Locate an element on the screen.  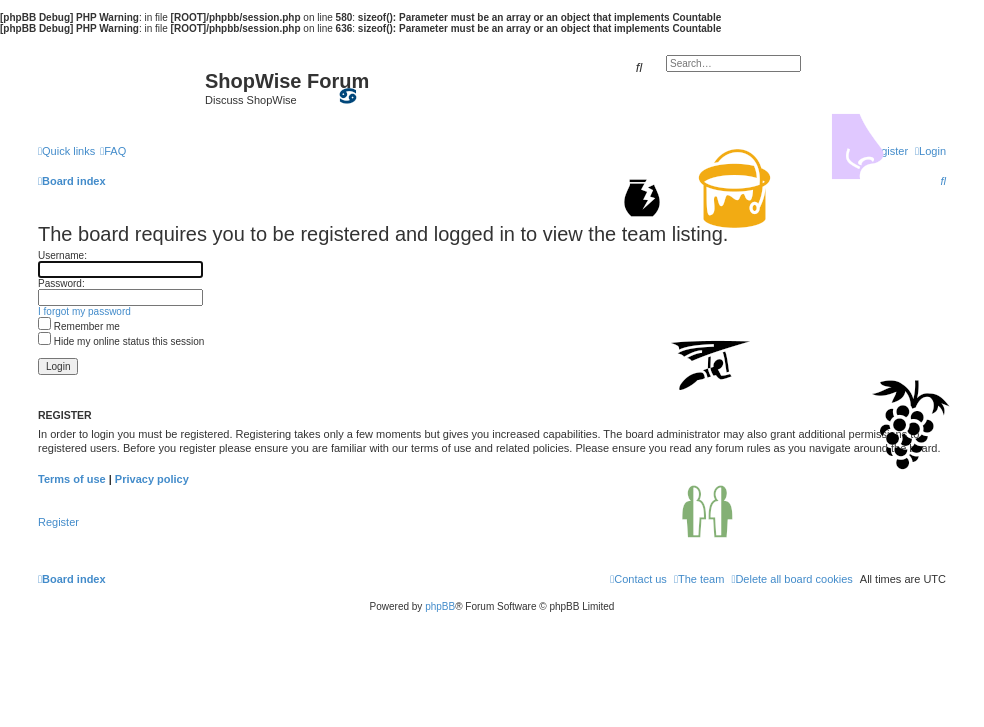
toggle between two modes or perspectives is located at coordinates (707, 511).